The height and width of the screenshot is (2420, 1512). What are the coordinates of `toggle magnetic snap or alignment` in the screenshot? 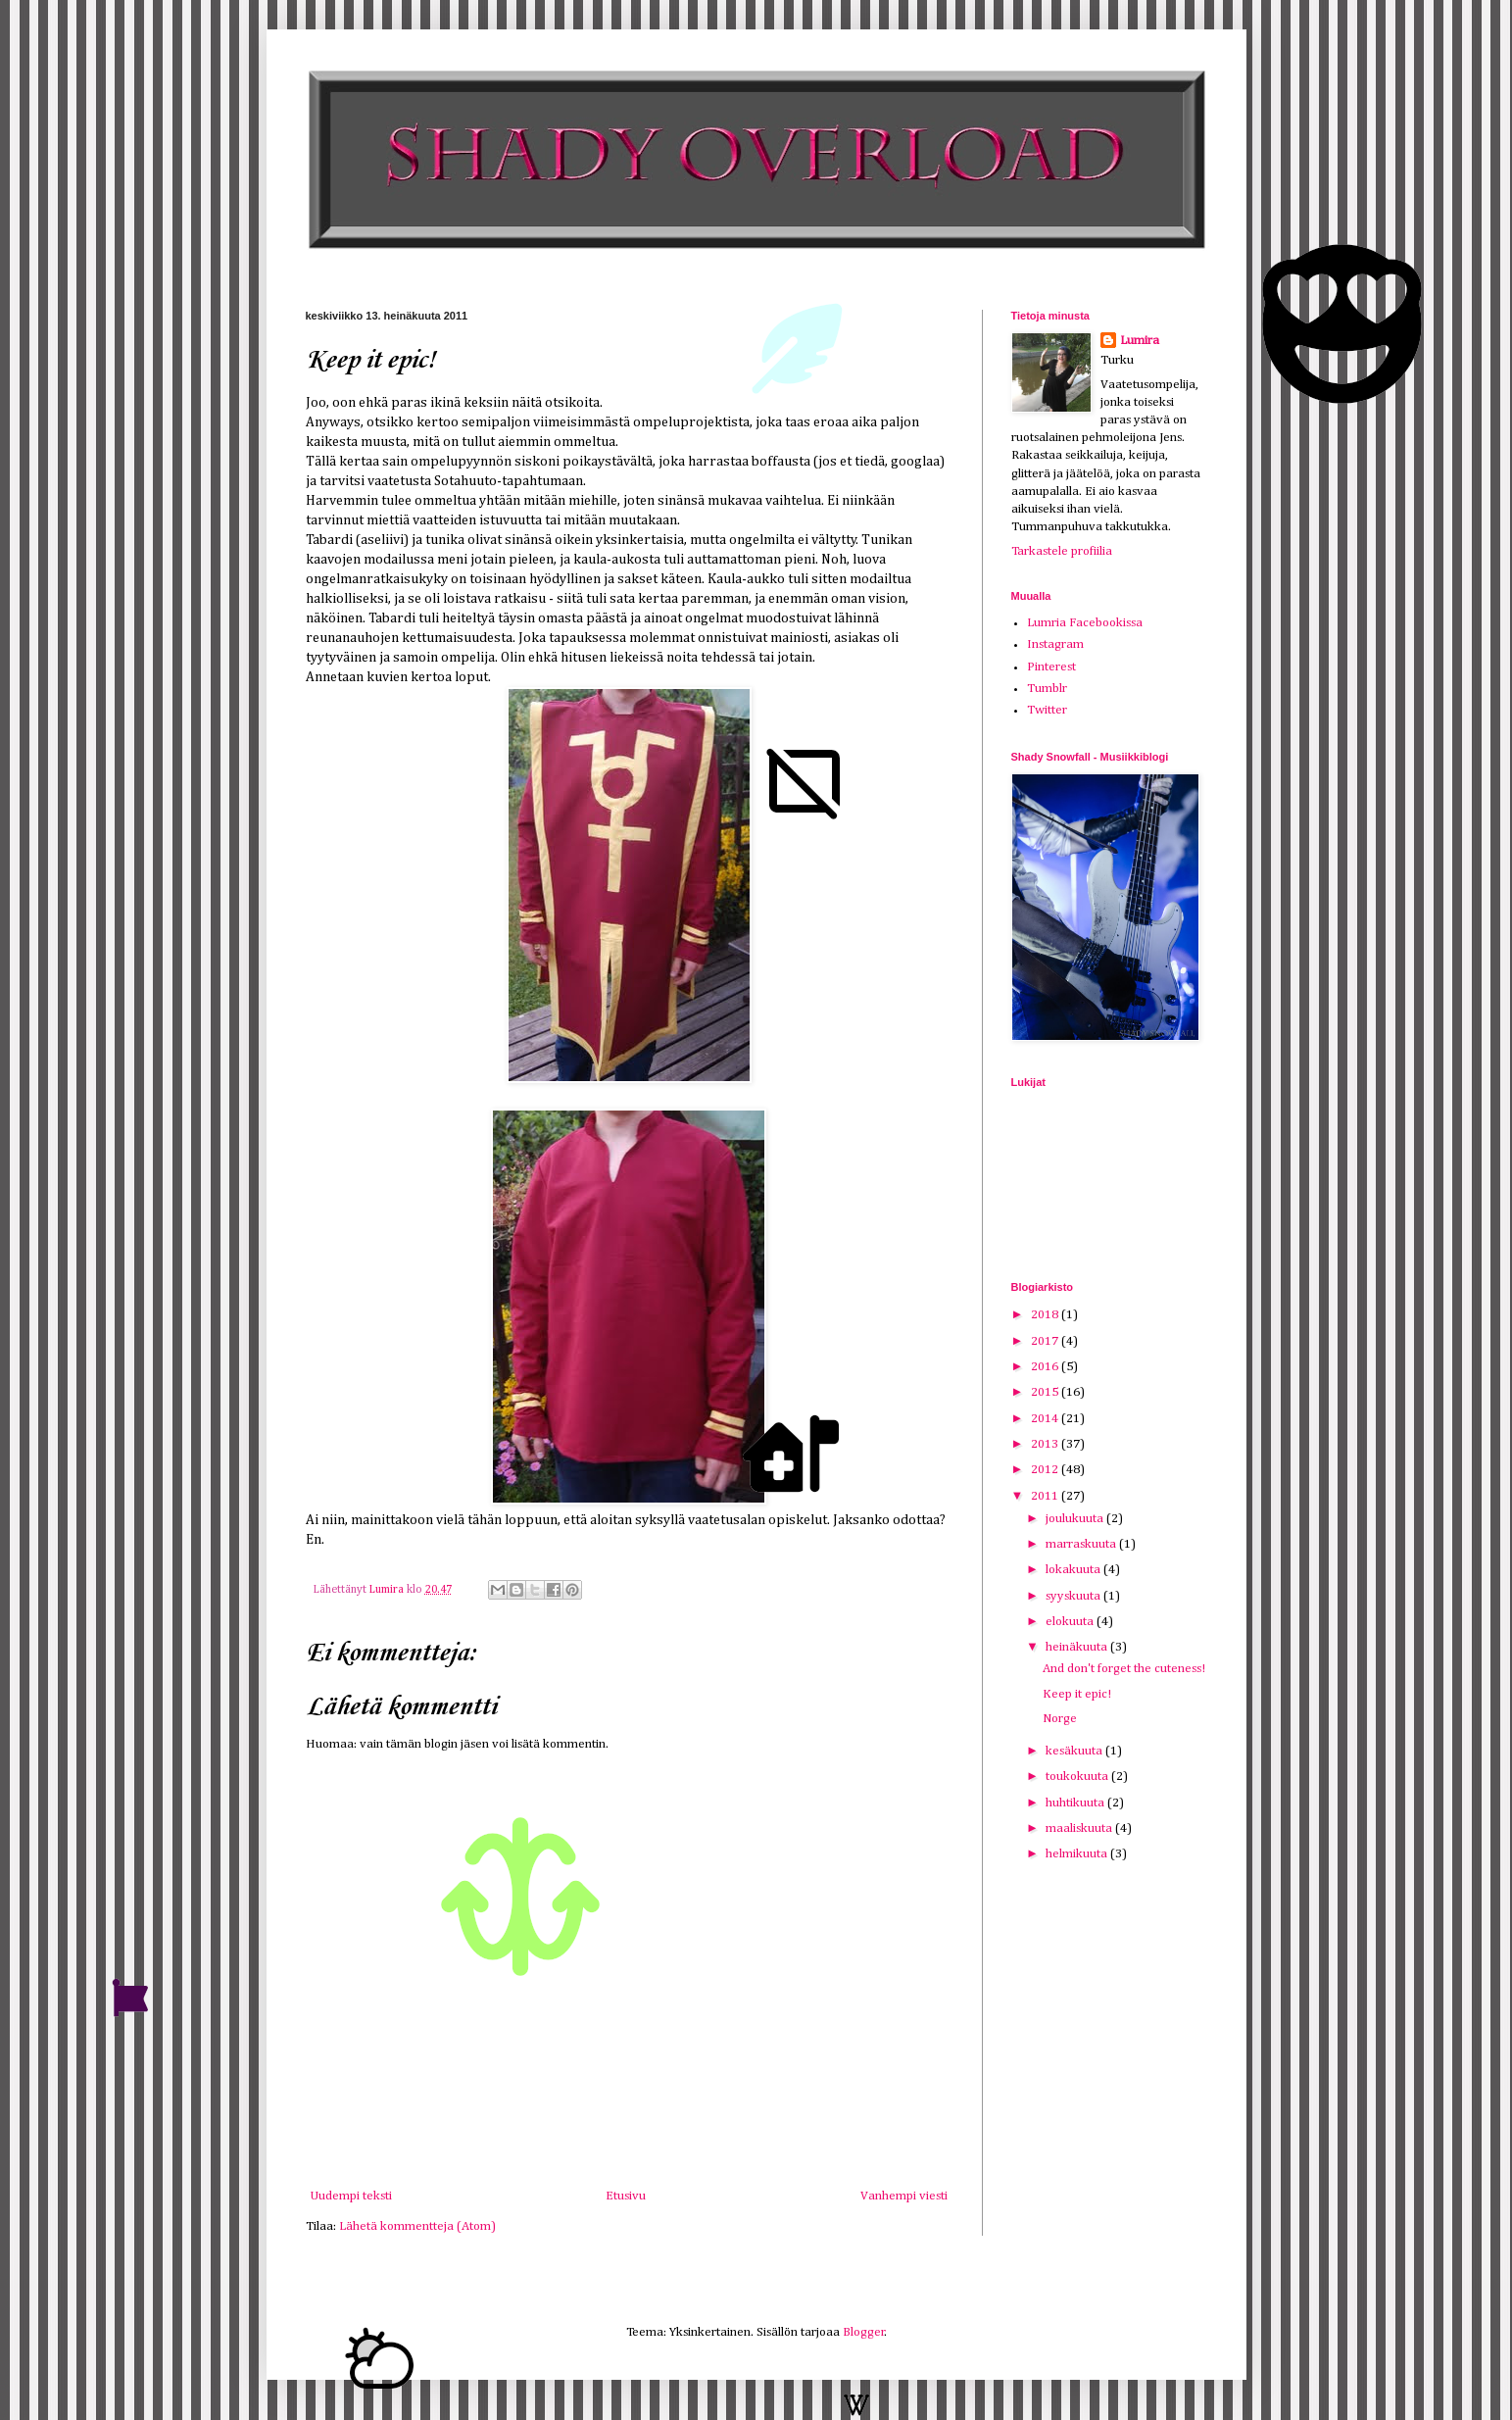 It's located at (520, 1897).